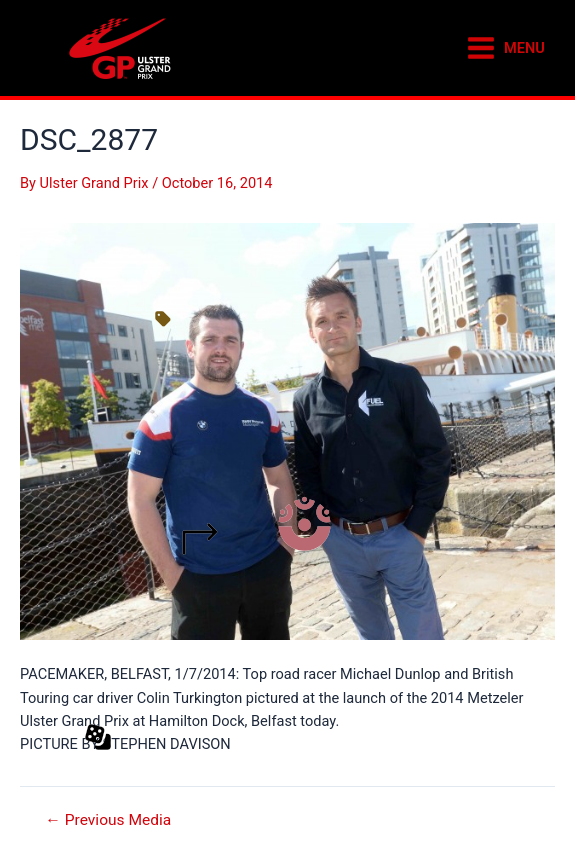 The height and width of the screenshot is (854, 575). I want to click on open screenpal screen recording app, so click(304, 524).